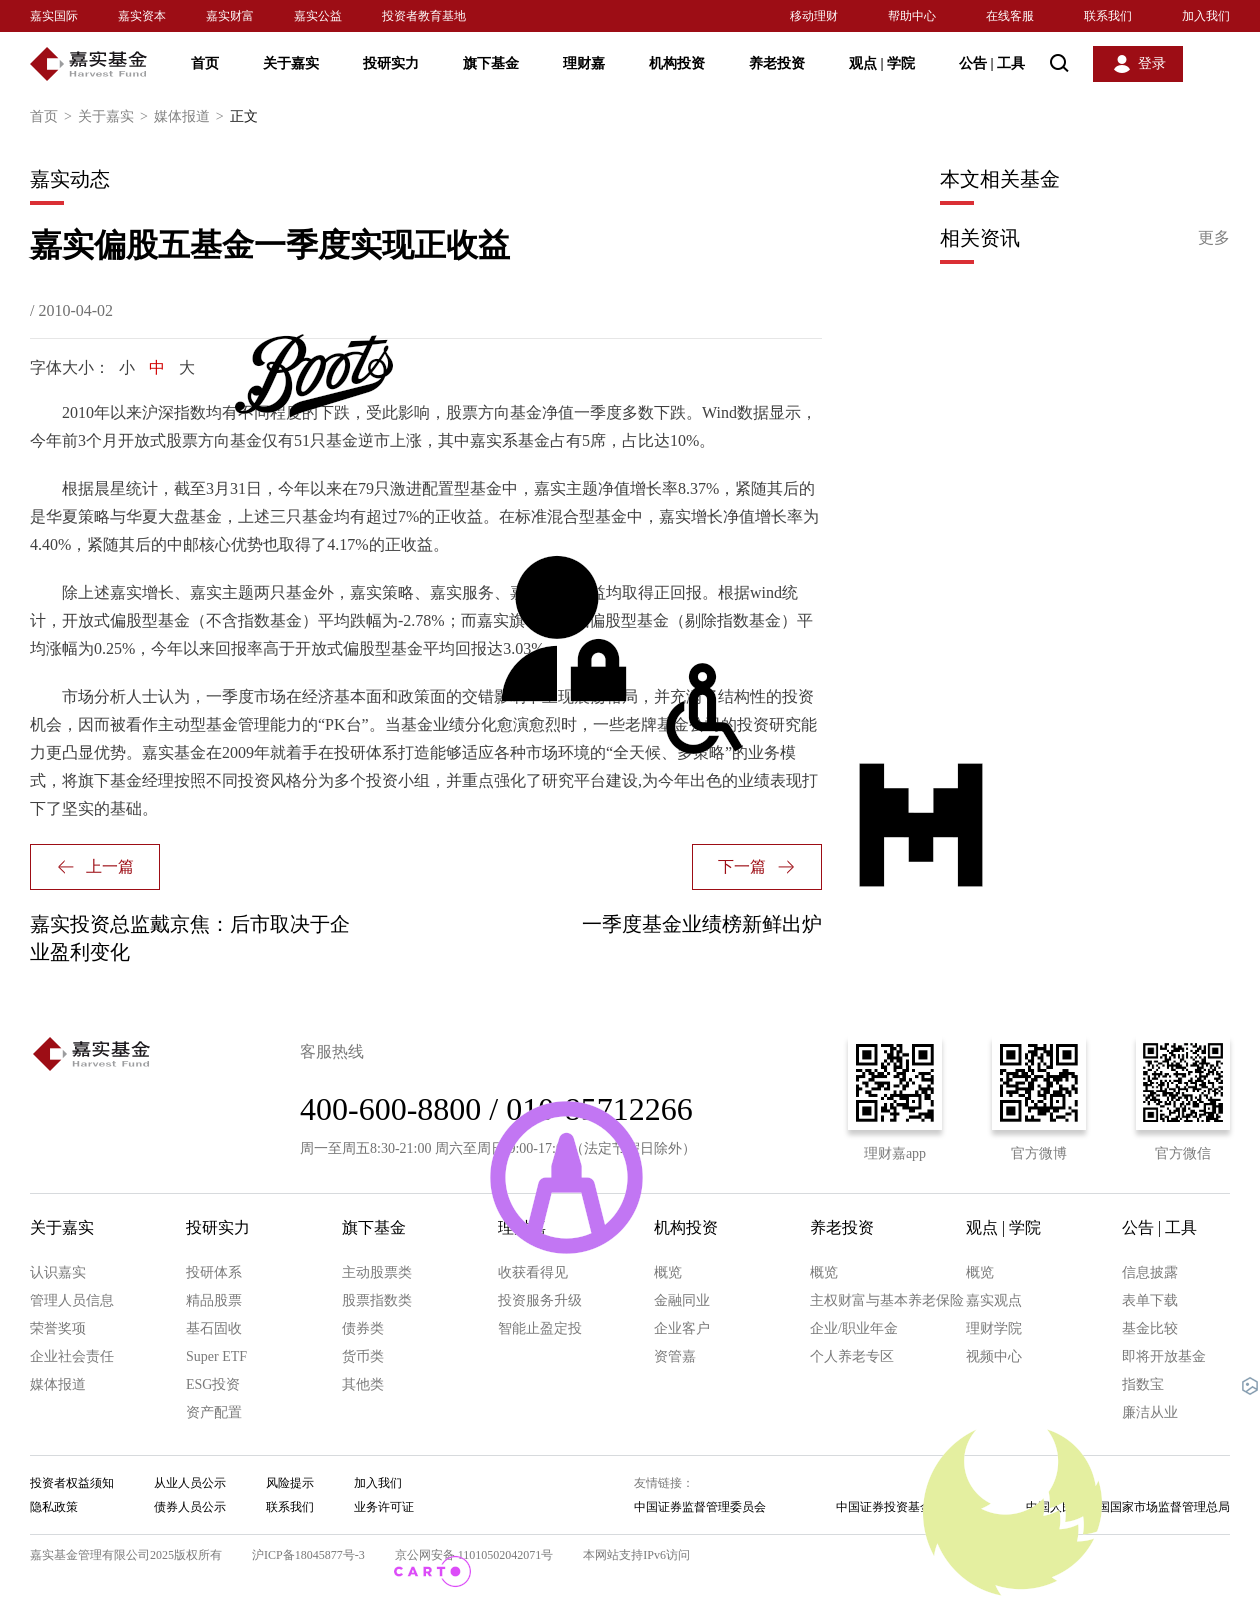 The image size is (1260, 1617). Describe the element at coordinates (702, 708) in the screenshot. I see `indicates wheelchair accessible facilities` at that location.